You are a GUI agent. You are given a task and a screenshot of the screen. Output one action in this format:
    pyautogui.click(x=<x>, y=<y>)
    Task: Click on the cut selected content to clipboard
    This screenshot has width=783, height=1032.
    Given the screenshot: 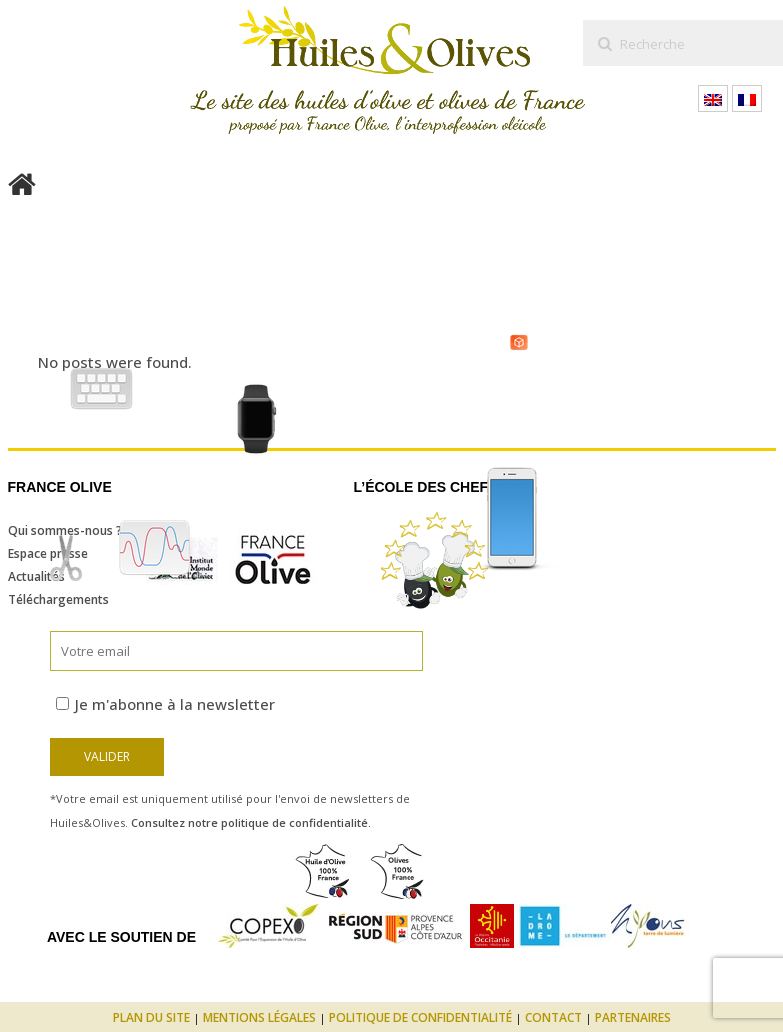 What is the action you would take?
    pyautogui.click(x=66, y=558)
    